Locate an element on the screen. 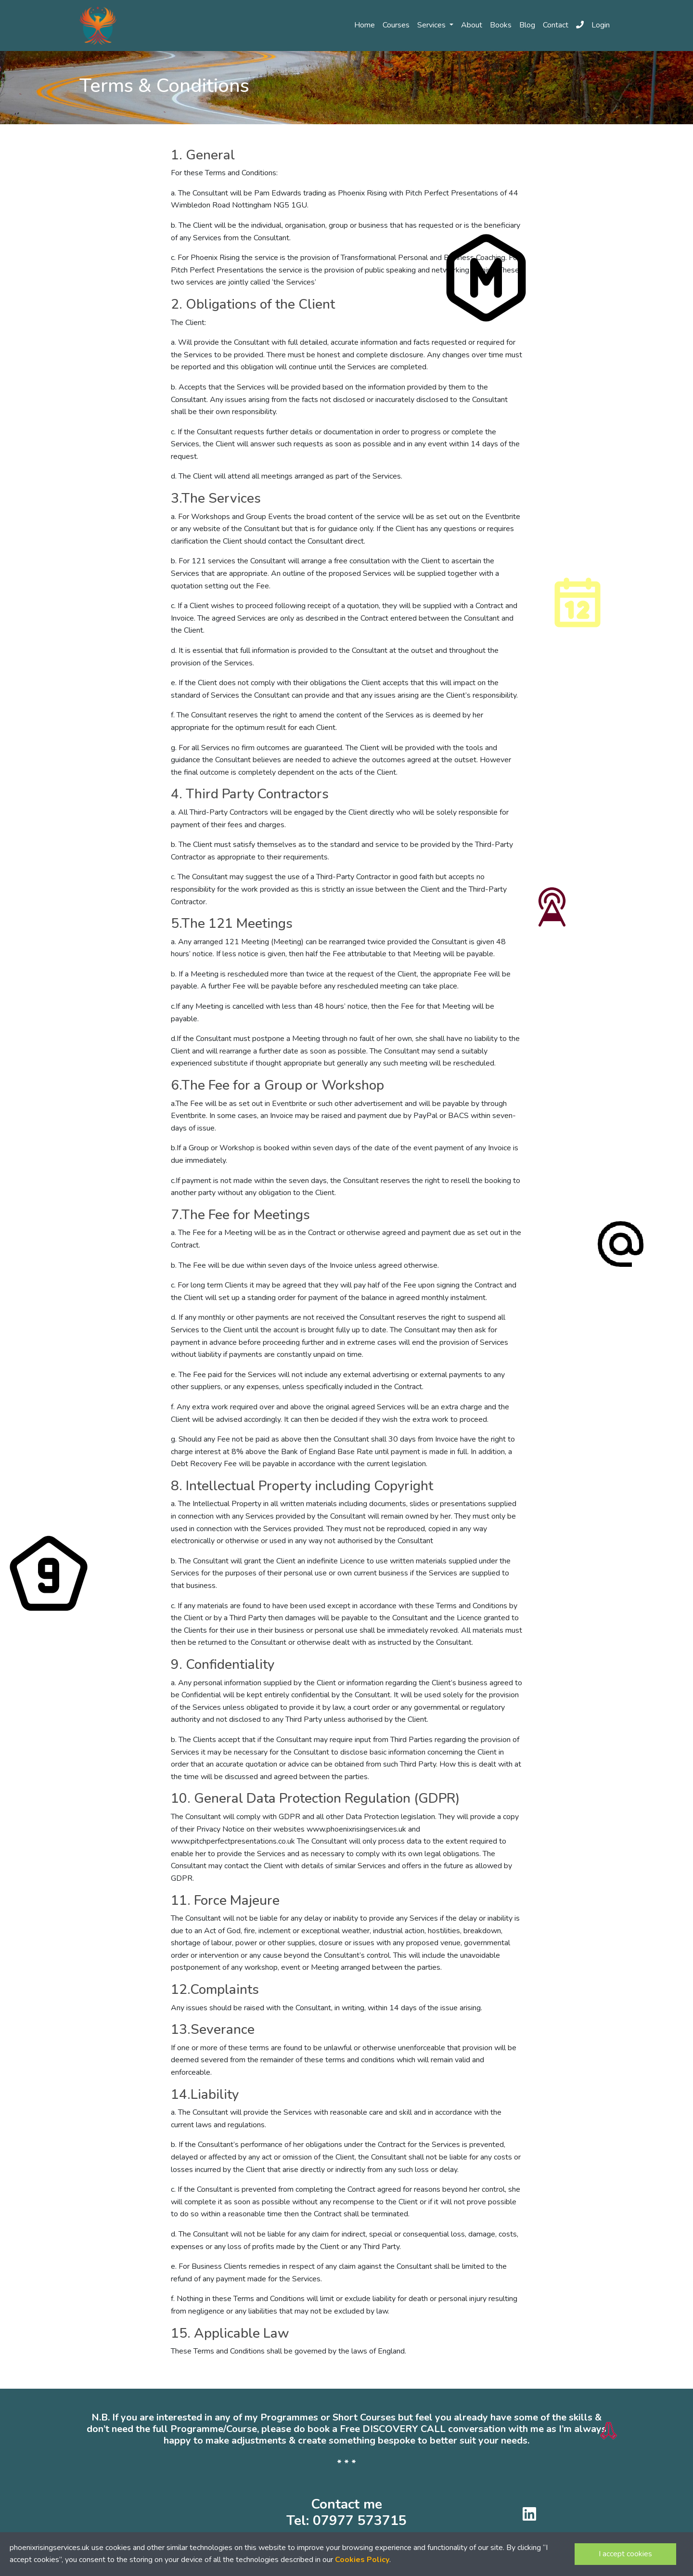 This screenshot has height=2576, width=693. view calendar or scheduled events is located at coordinates (578, 604).